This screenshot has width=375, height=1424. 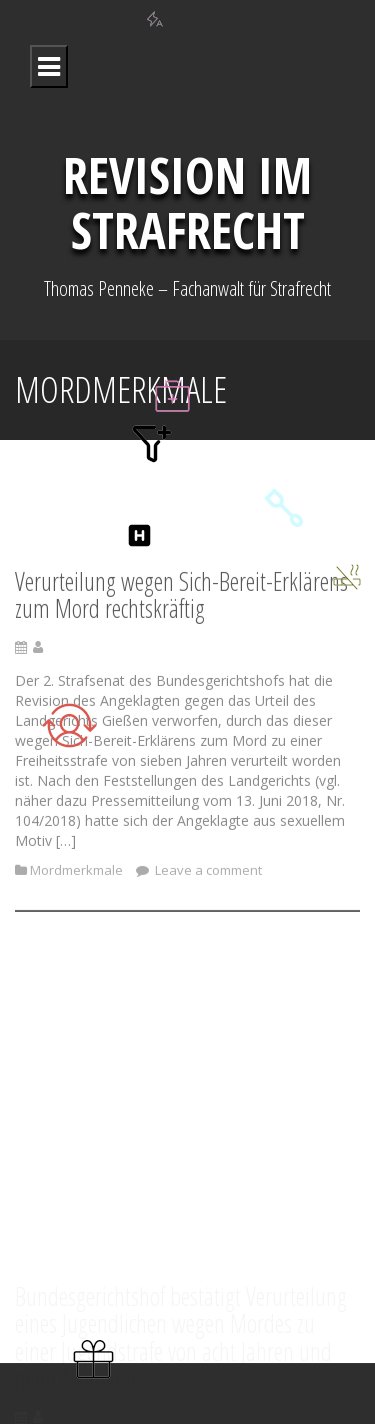 I want to click on add a new filter, so click(x=152, y=443).